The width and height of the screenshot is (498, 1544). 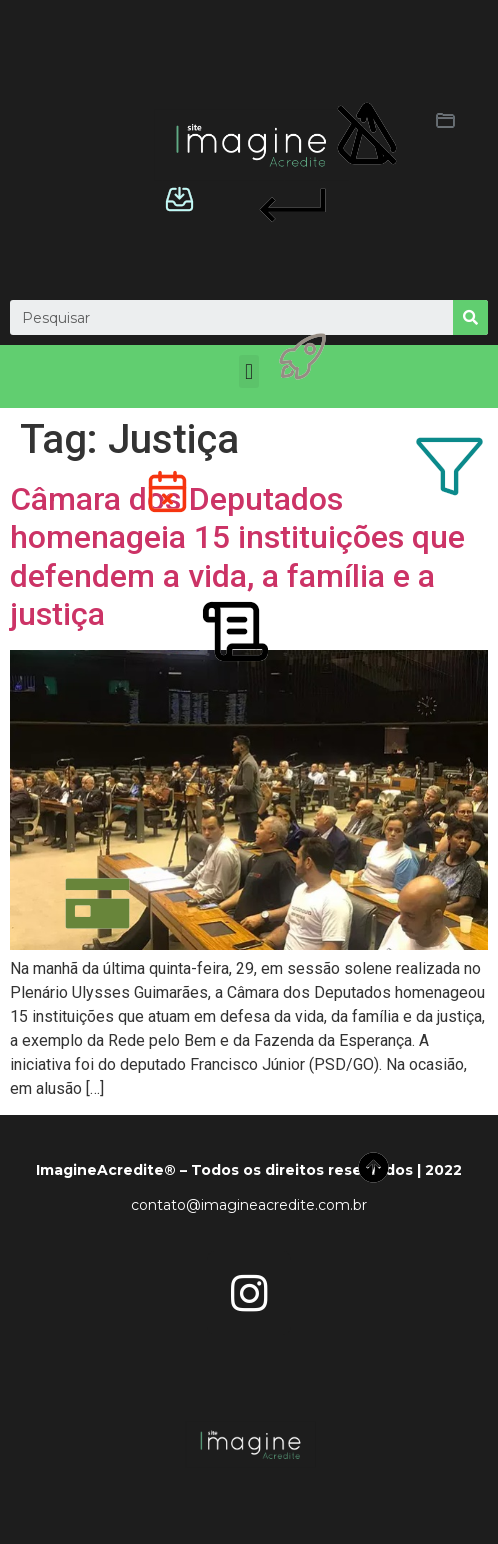 I want to click on view document or manuscript, so click(x=235, y=631).